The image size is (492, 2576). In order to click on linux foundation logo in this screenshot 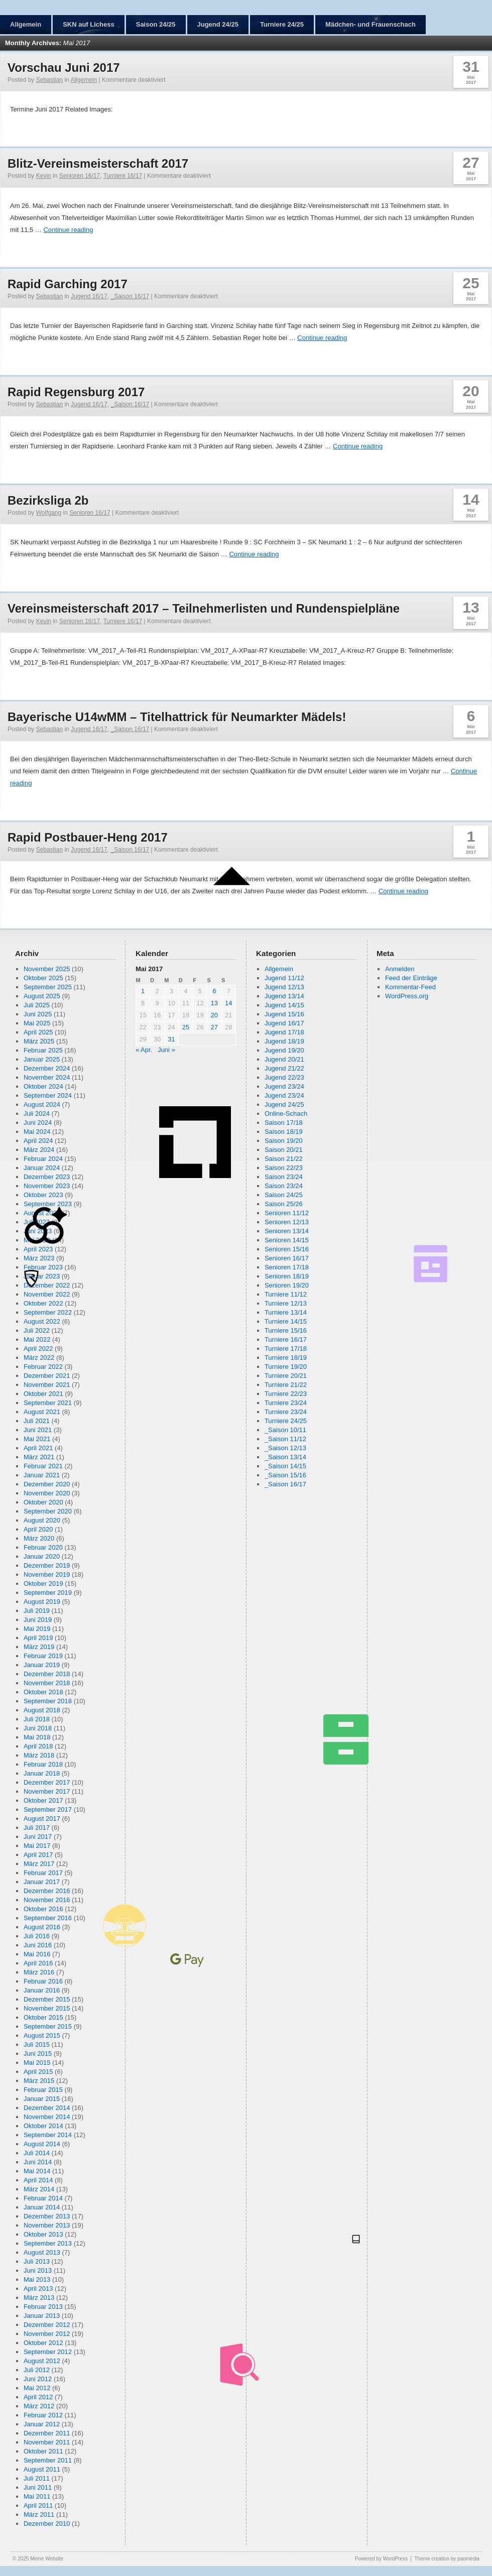, I will do `click(195, 1142)`.